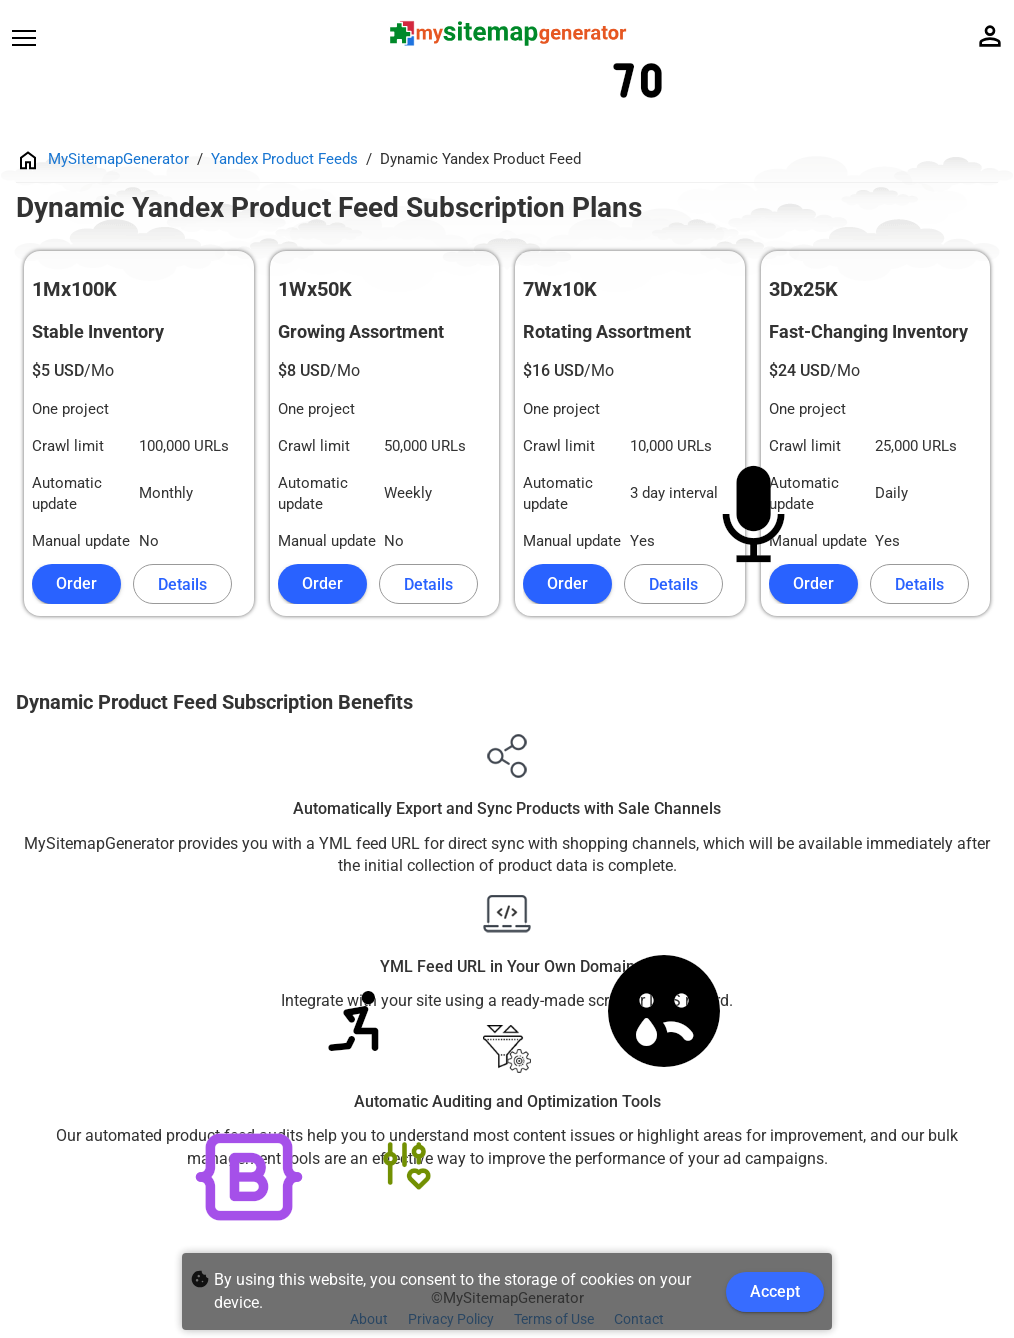 This screenshot has height=1338, width=1014. What do you see at coordinates (355, 1021) in the screenshot?
I see `access stretching exercises or warm-up routines` at bounding box center [355, 1021].